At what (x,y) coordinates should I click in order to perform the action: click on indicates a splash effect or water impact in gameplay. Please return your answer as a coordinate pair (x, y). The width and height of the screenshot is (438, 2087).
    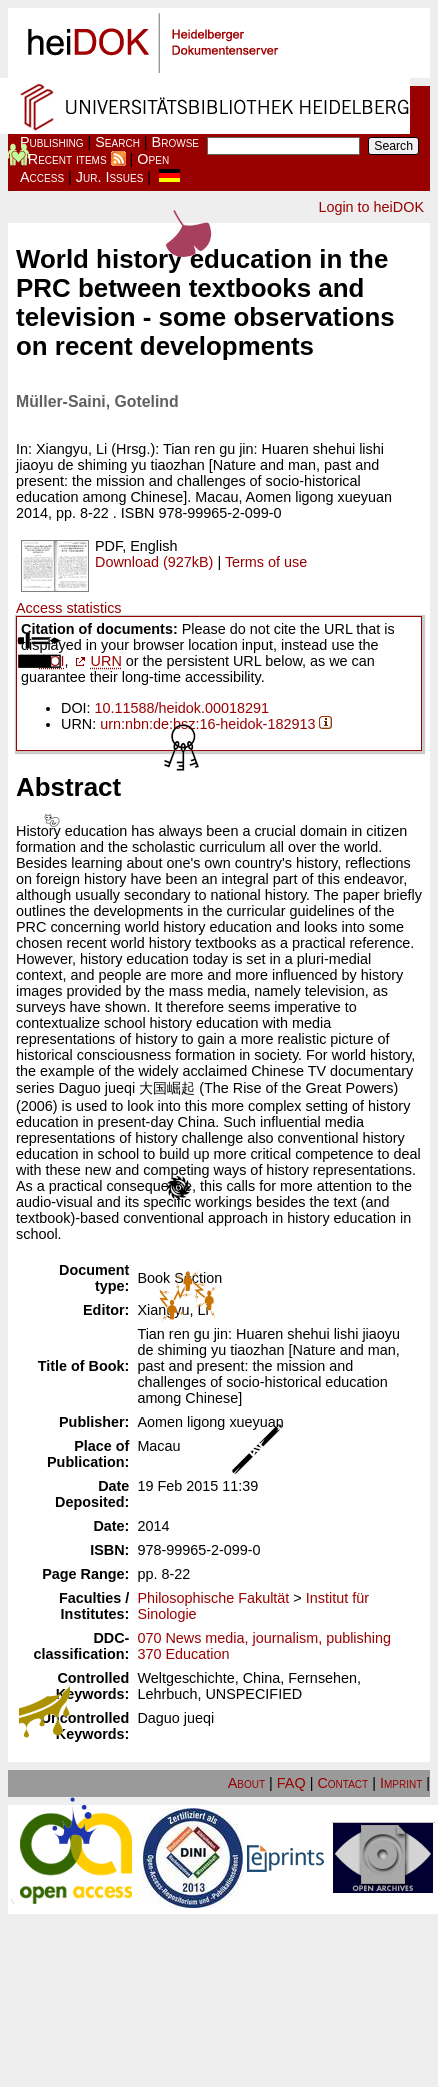
    Looking at the image, I should click on (75, 1821).